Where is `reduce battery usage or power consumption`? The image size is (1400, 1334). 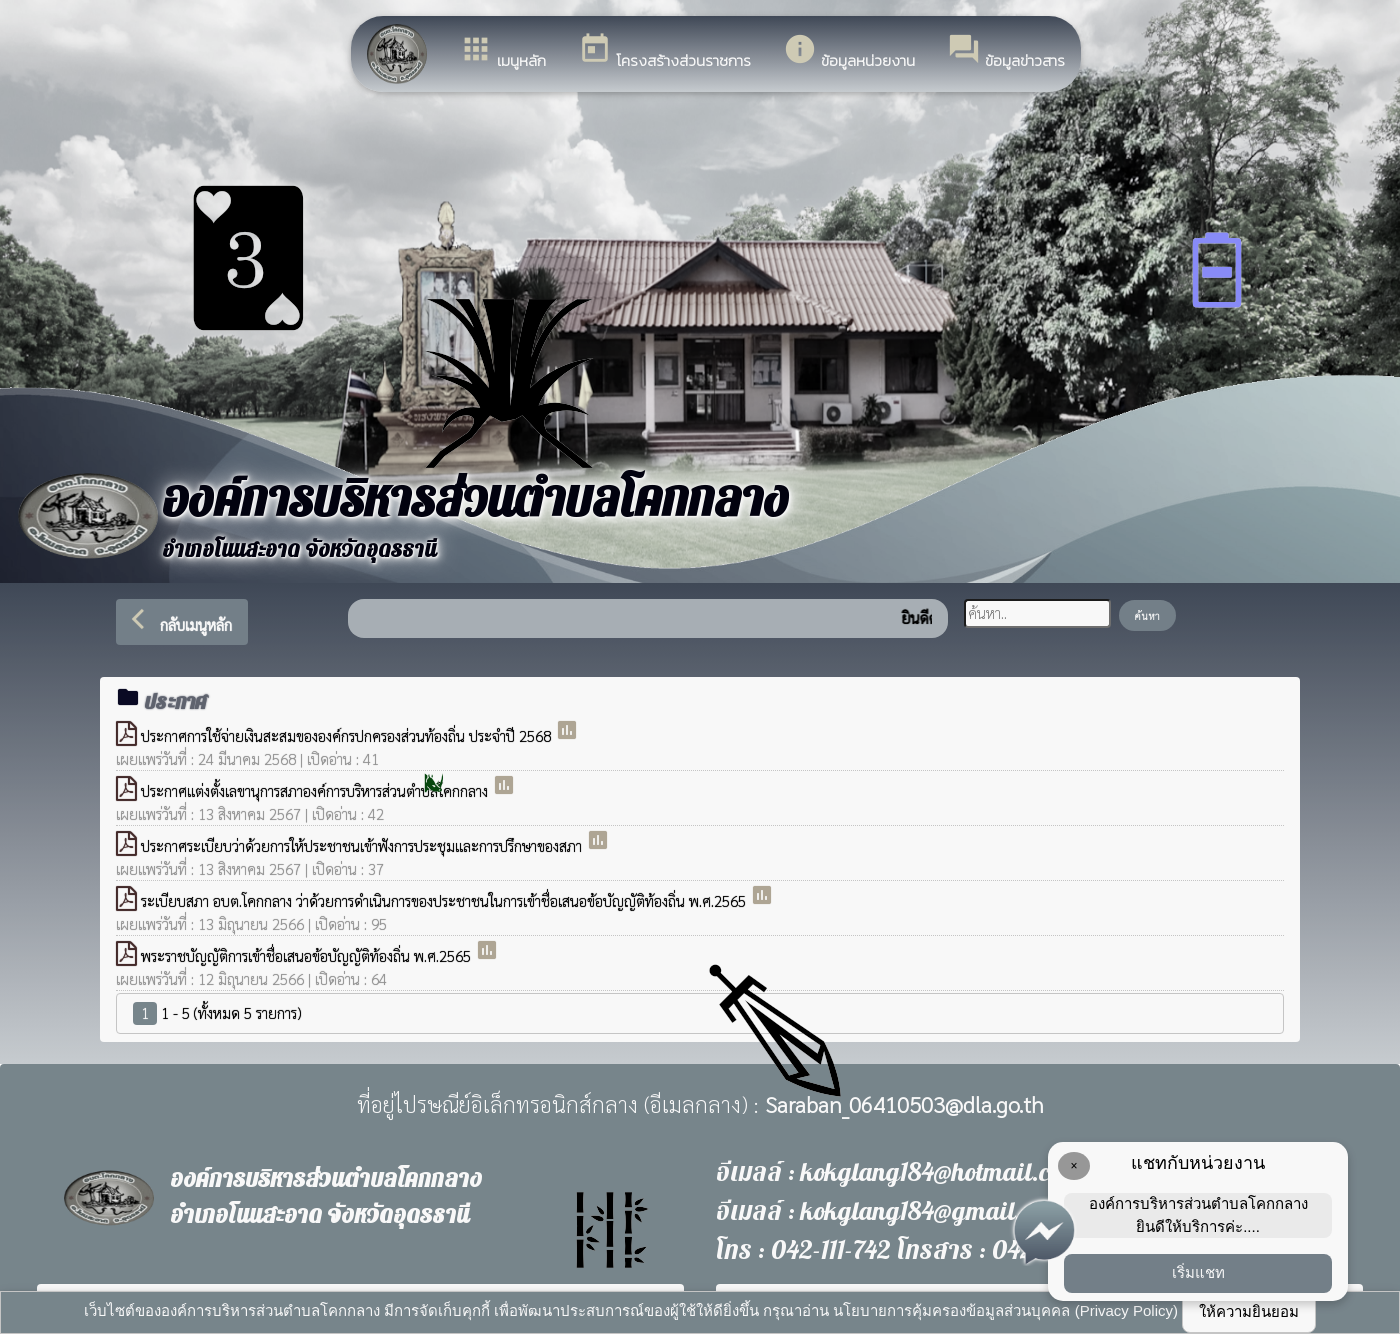 reduce battery usage or power consumption is located at coordinates (1217, 270).